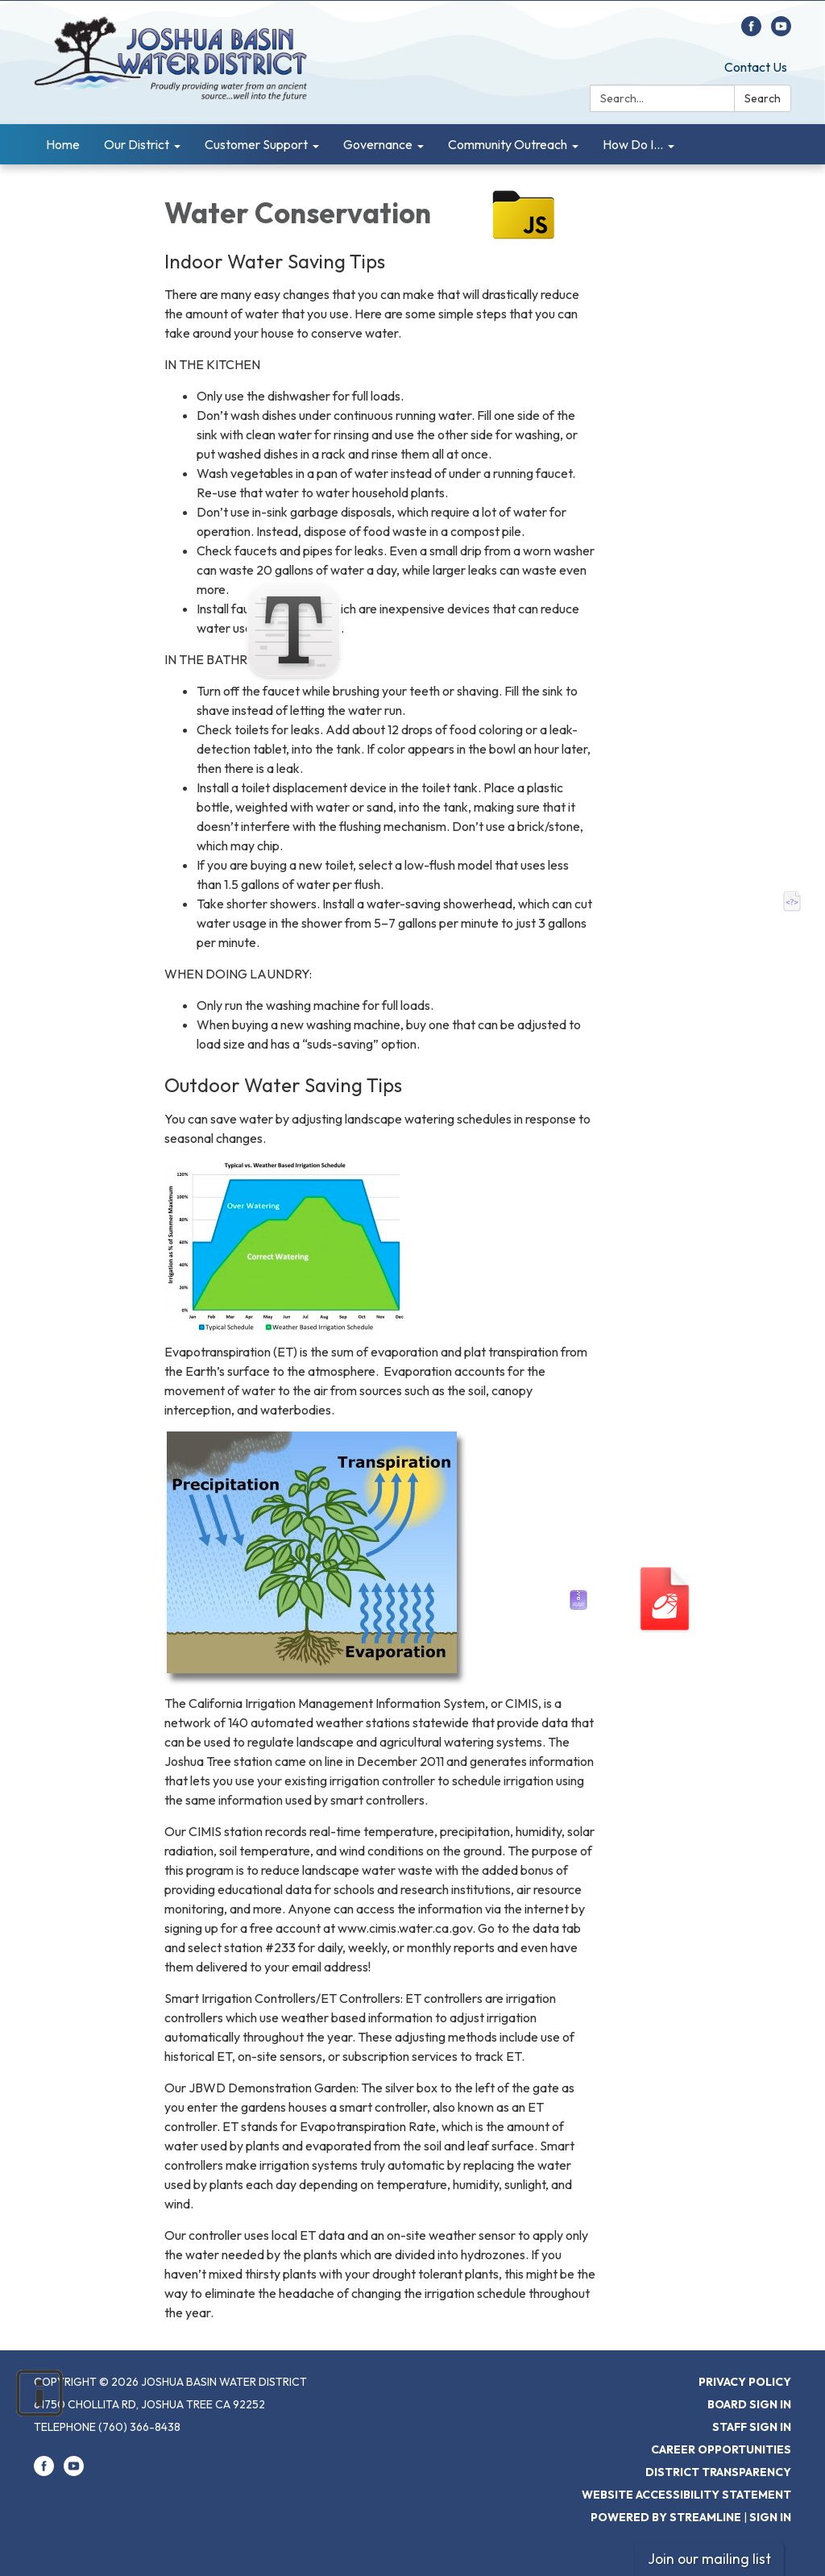  Describe the element at coordinates (665, 1600) in the screenshot. I see `a ruby programming language file` at that location.